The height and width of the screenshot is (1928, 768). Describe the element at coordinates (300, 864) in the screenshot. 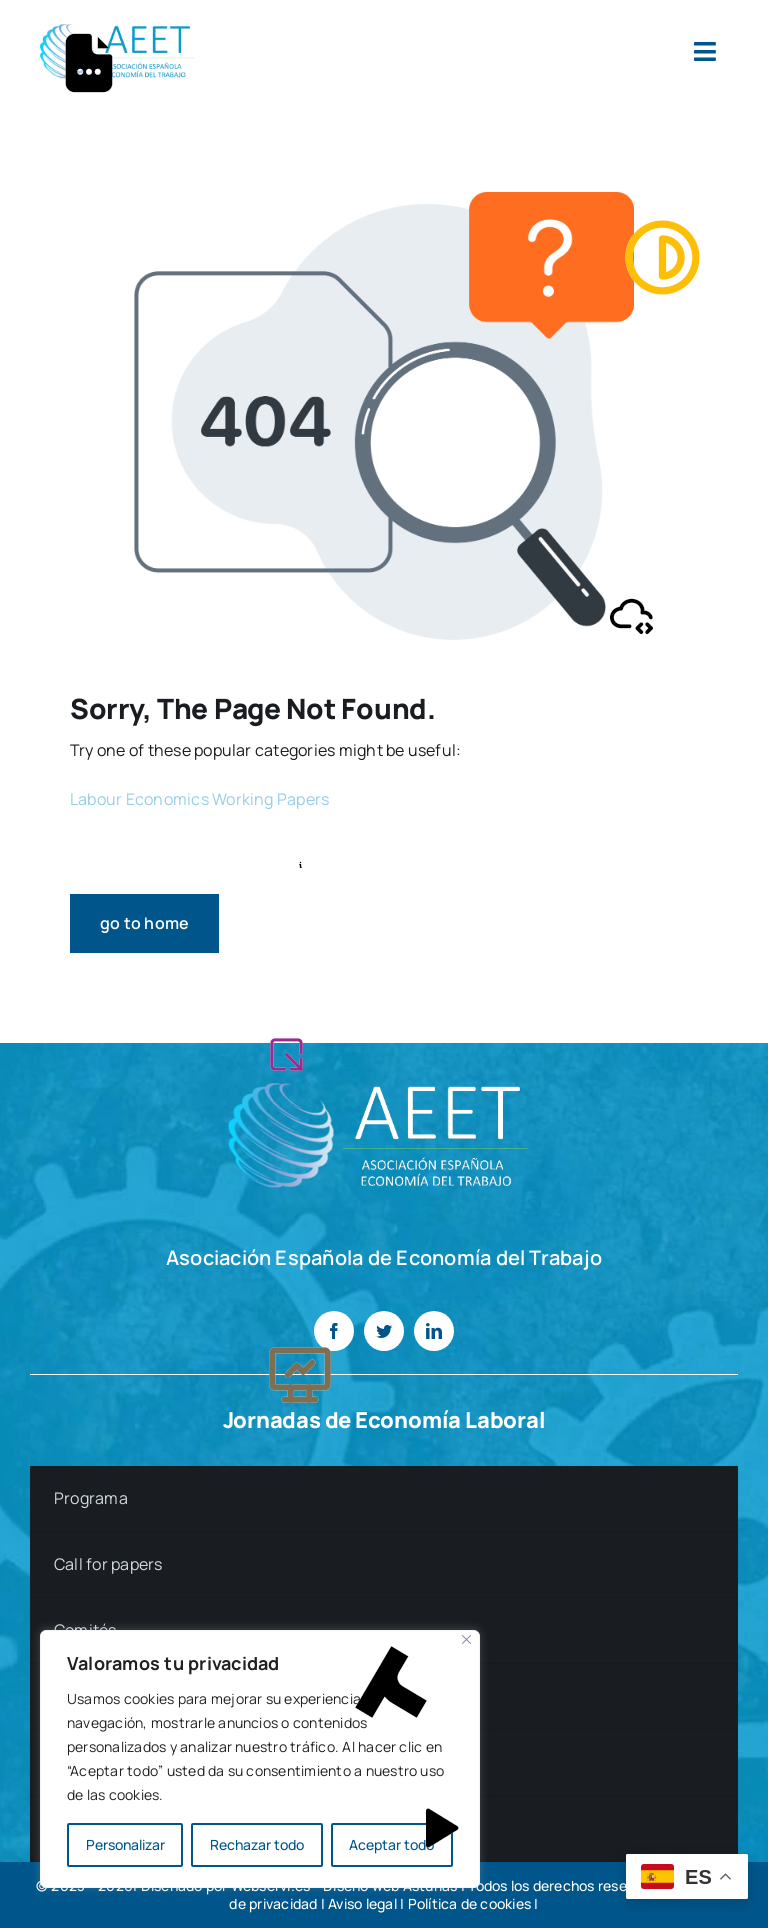

I see `view more information about this item` at that location.